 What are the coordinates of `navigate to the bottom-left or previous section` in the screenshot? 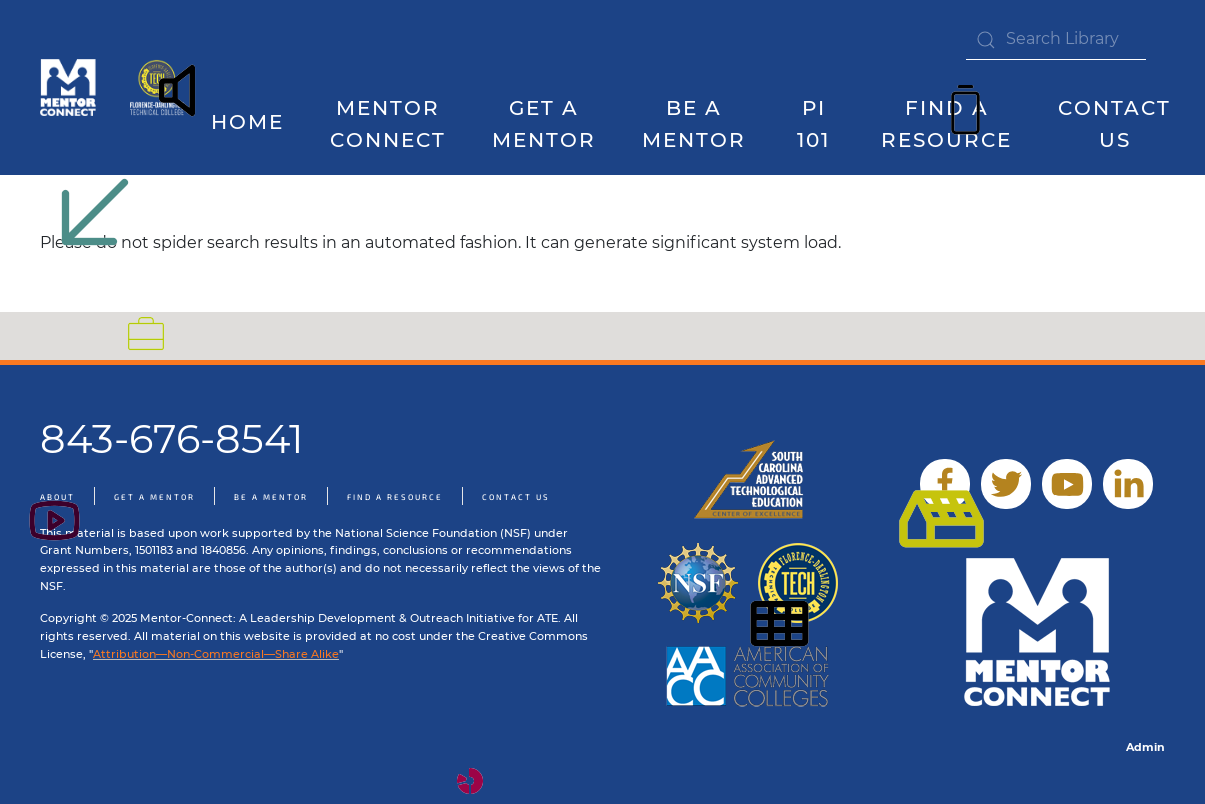 It's located at (95, 212).